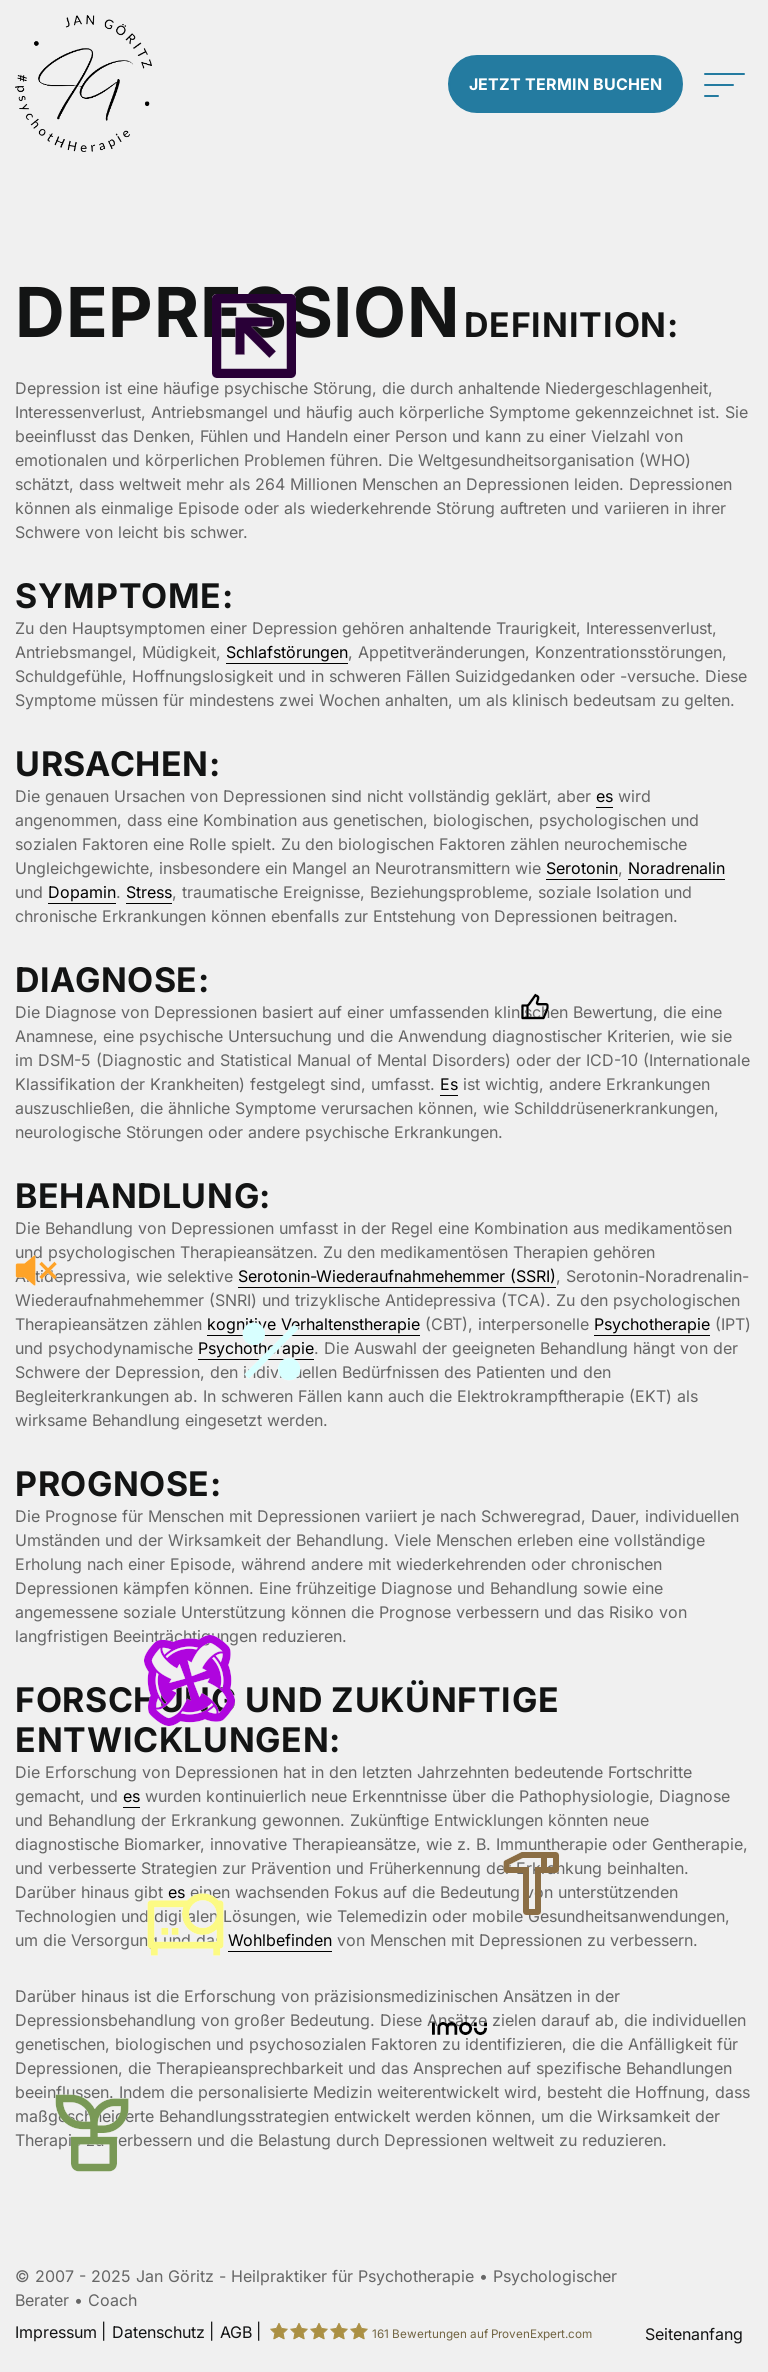  What do you see at coordinates (185, 1924) in the screenshot?
I see `start a presentation or slideshow` at bounding box center [185, 1924].